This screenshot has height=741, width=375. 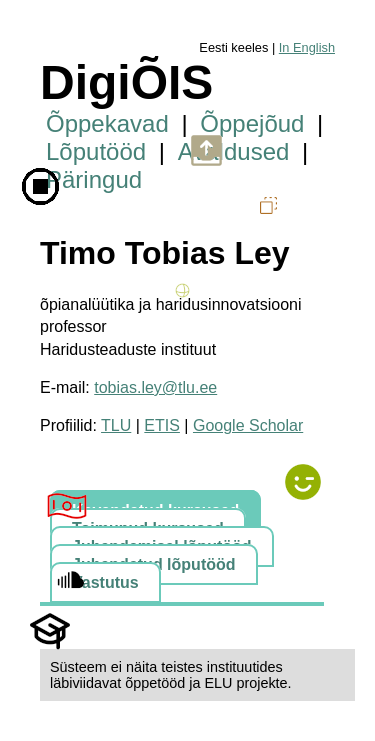 What do you see at coordinates (303, 482) in the screenshot?
I see `insert a winking emoji into your message` at bounding box center [303, 482].